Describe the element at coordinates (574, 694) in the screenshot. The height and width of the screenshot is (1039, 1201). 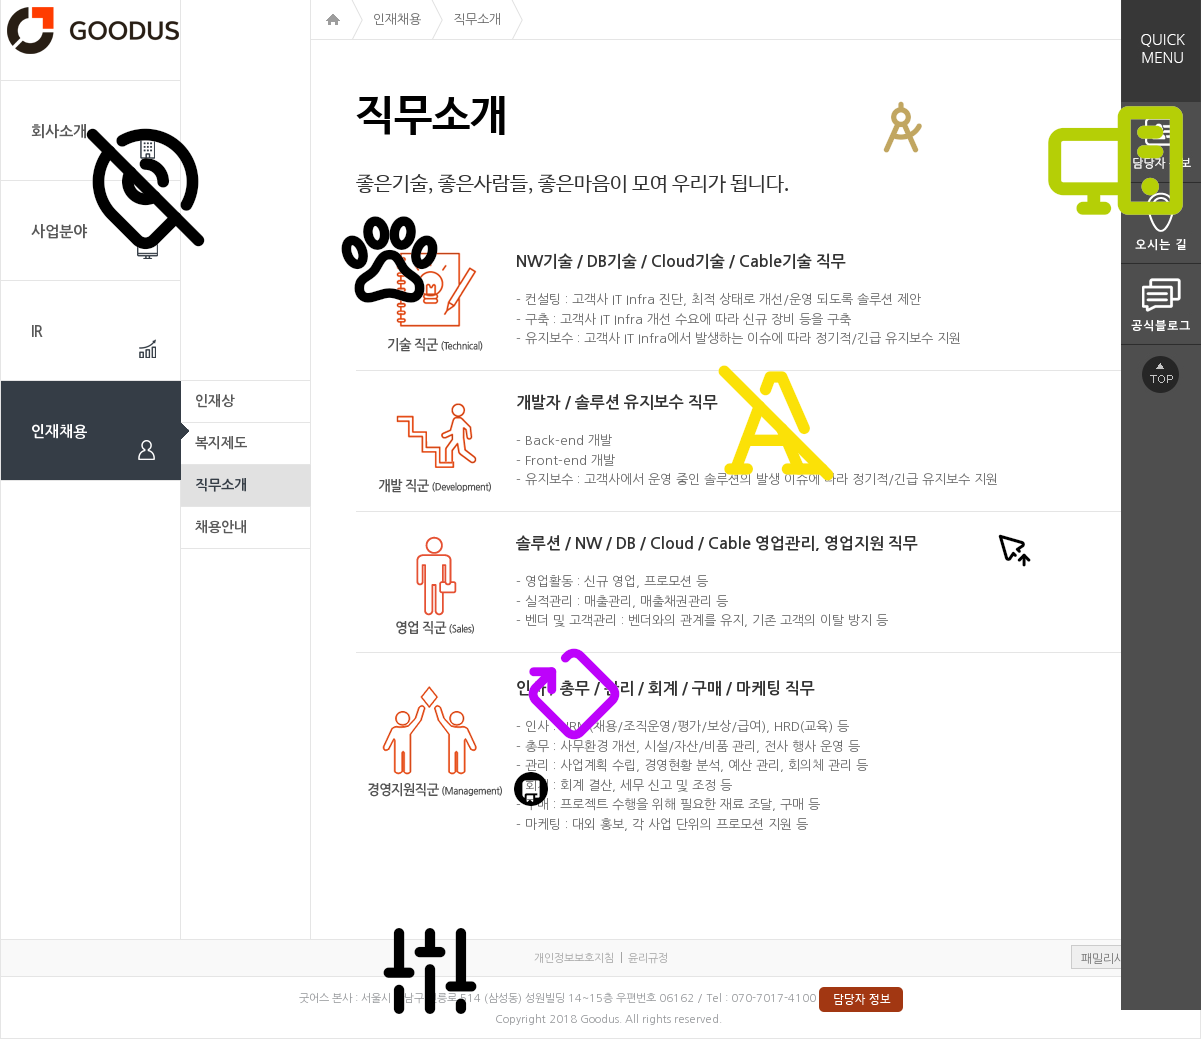
I see `rotate image or element` at that location.